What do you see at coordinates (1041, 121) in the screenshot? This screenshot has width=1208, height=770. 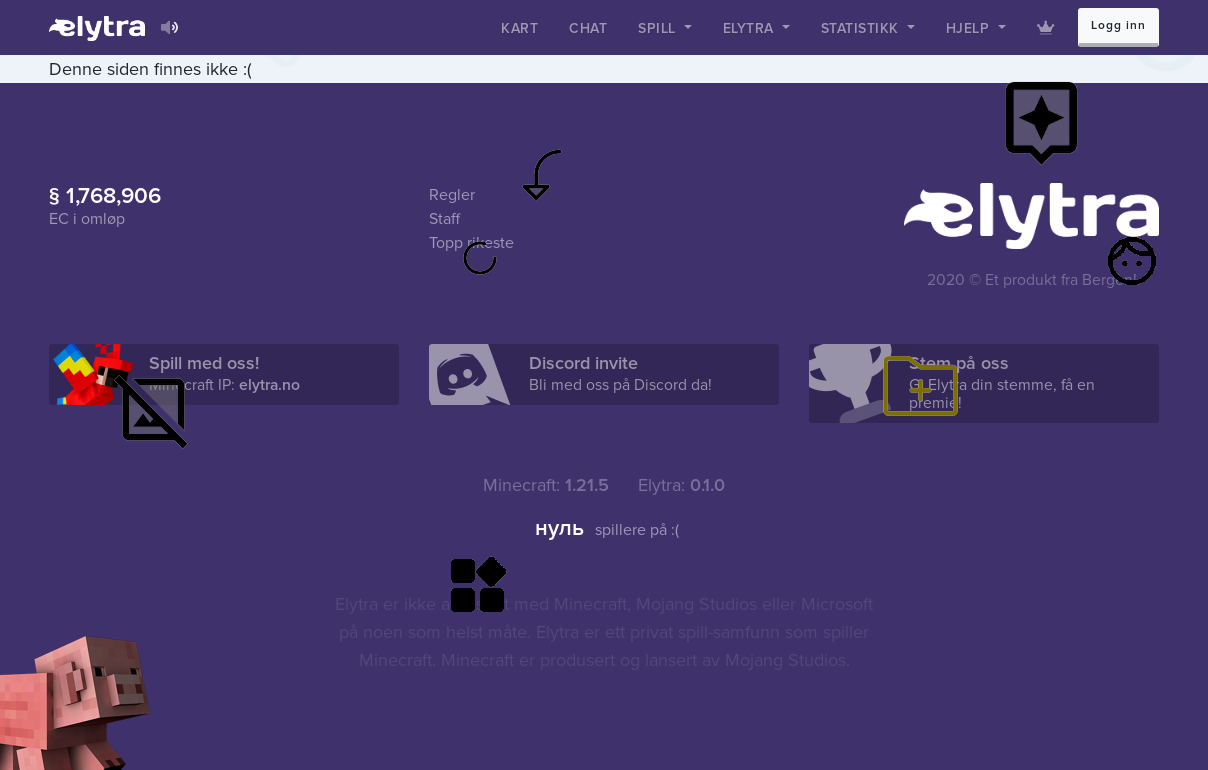 I see `access AI assistant or smart suggestions` at bounding box center [1041, 121].